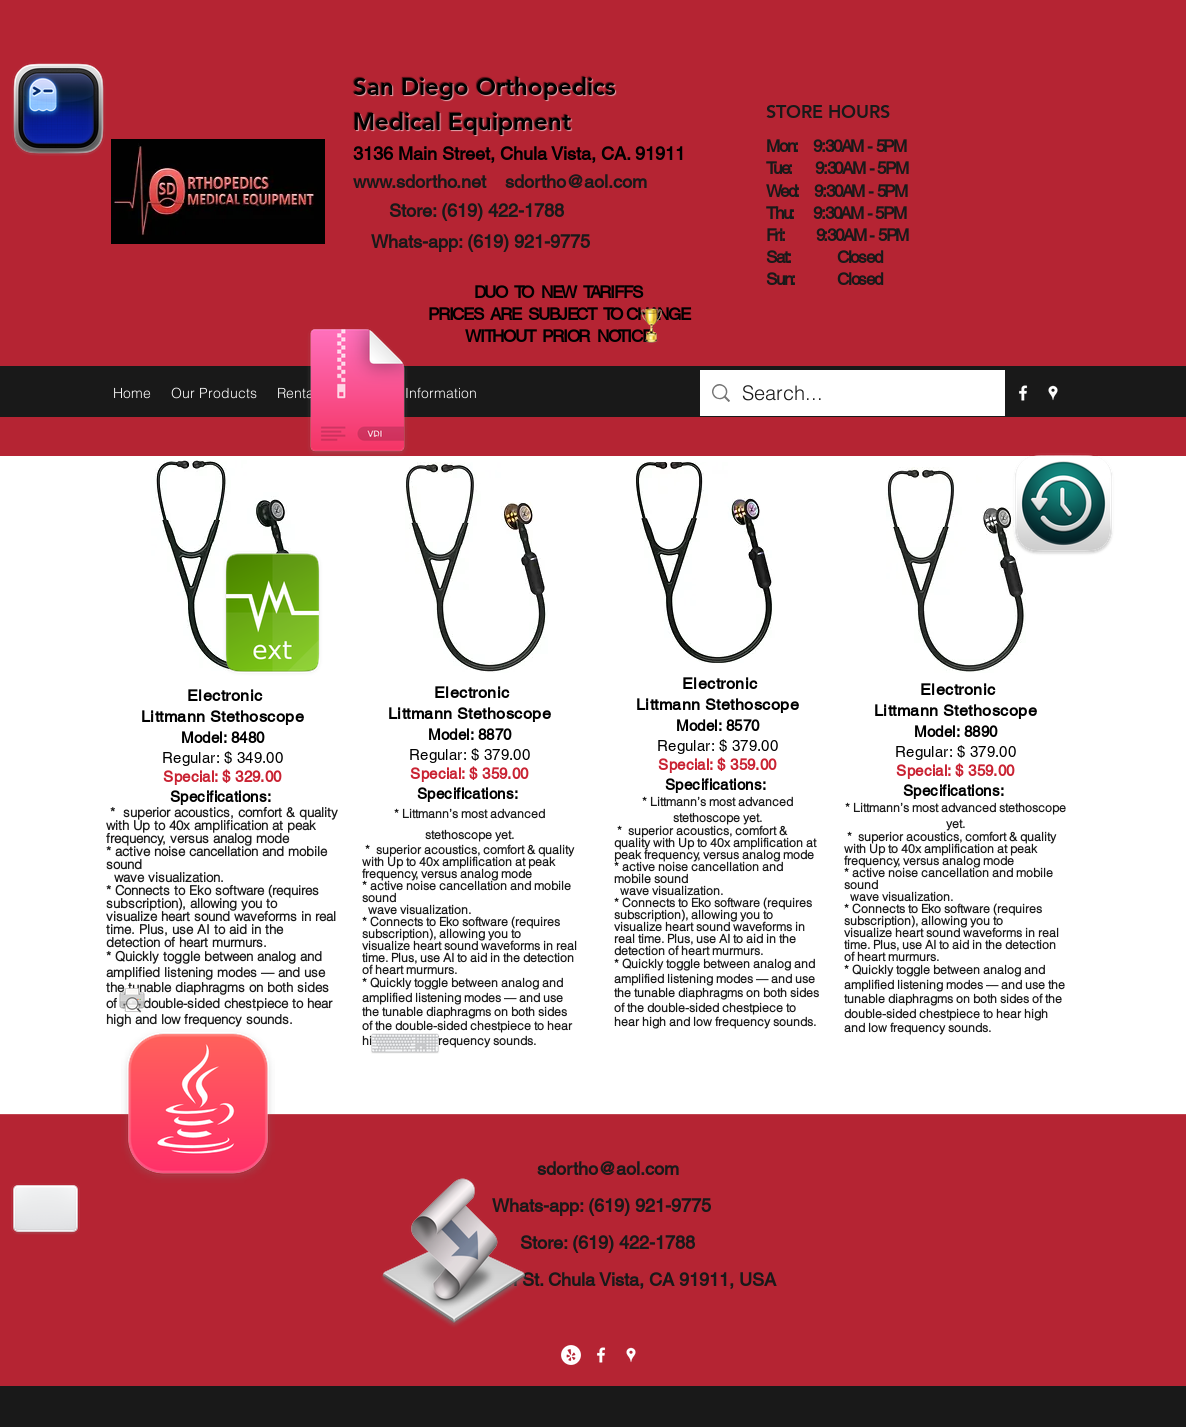 The height and width of the screenshot is (1427, 1186). What do you see at coordinates (132, 1000) in the screenshot?
I see `preview document before printing` at bounding box center [132, 1000].